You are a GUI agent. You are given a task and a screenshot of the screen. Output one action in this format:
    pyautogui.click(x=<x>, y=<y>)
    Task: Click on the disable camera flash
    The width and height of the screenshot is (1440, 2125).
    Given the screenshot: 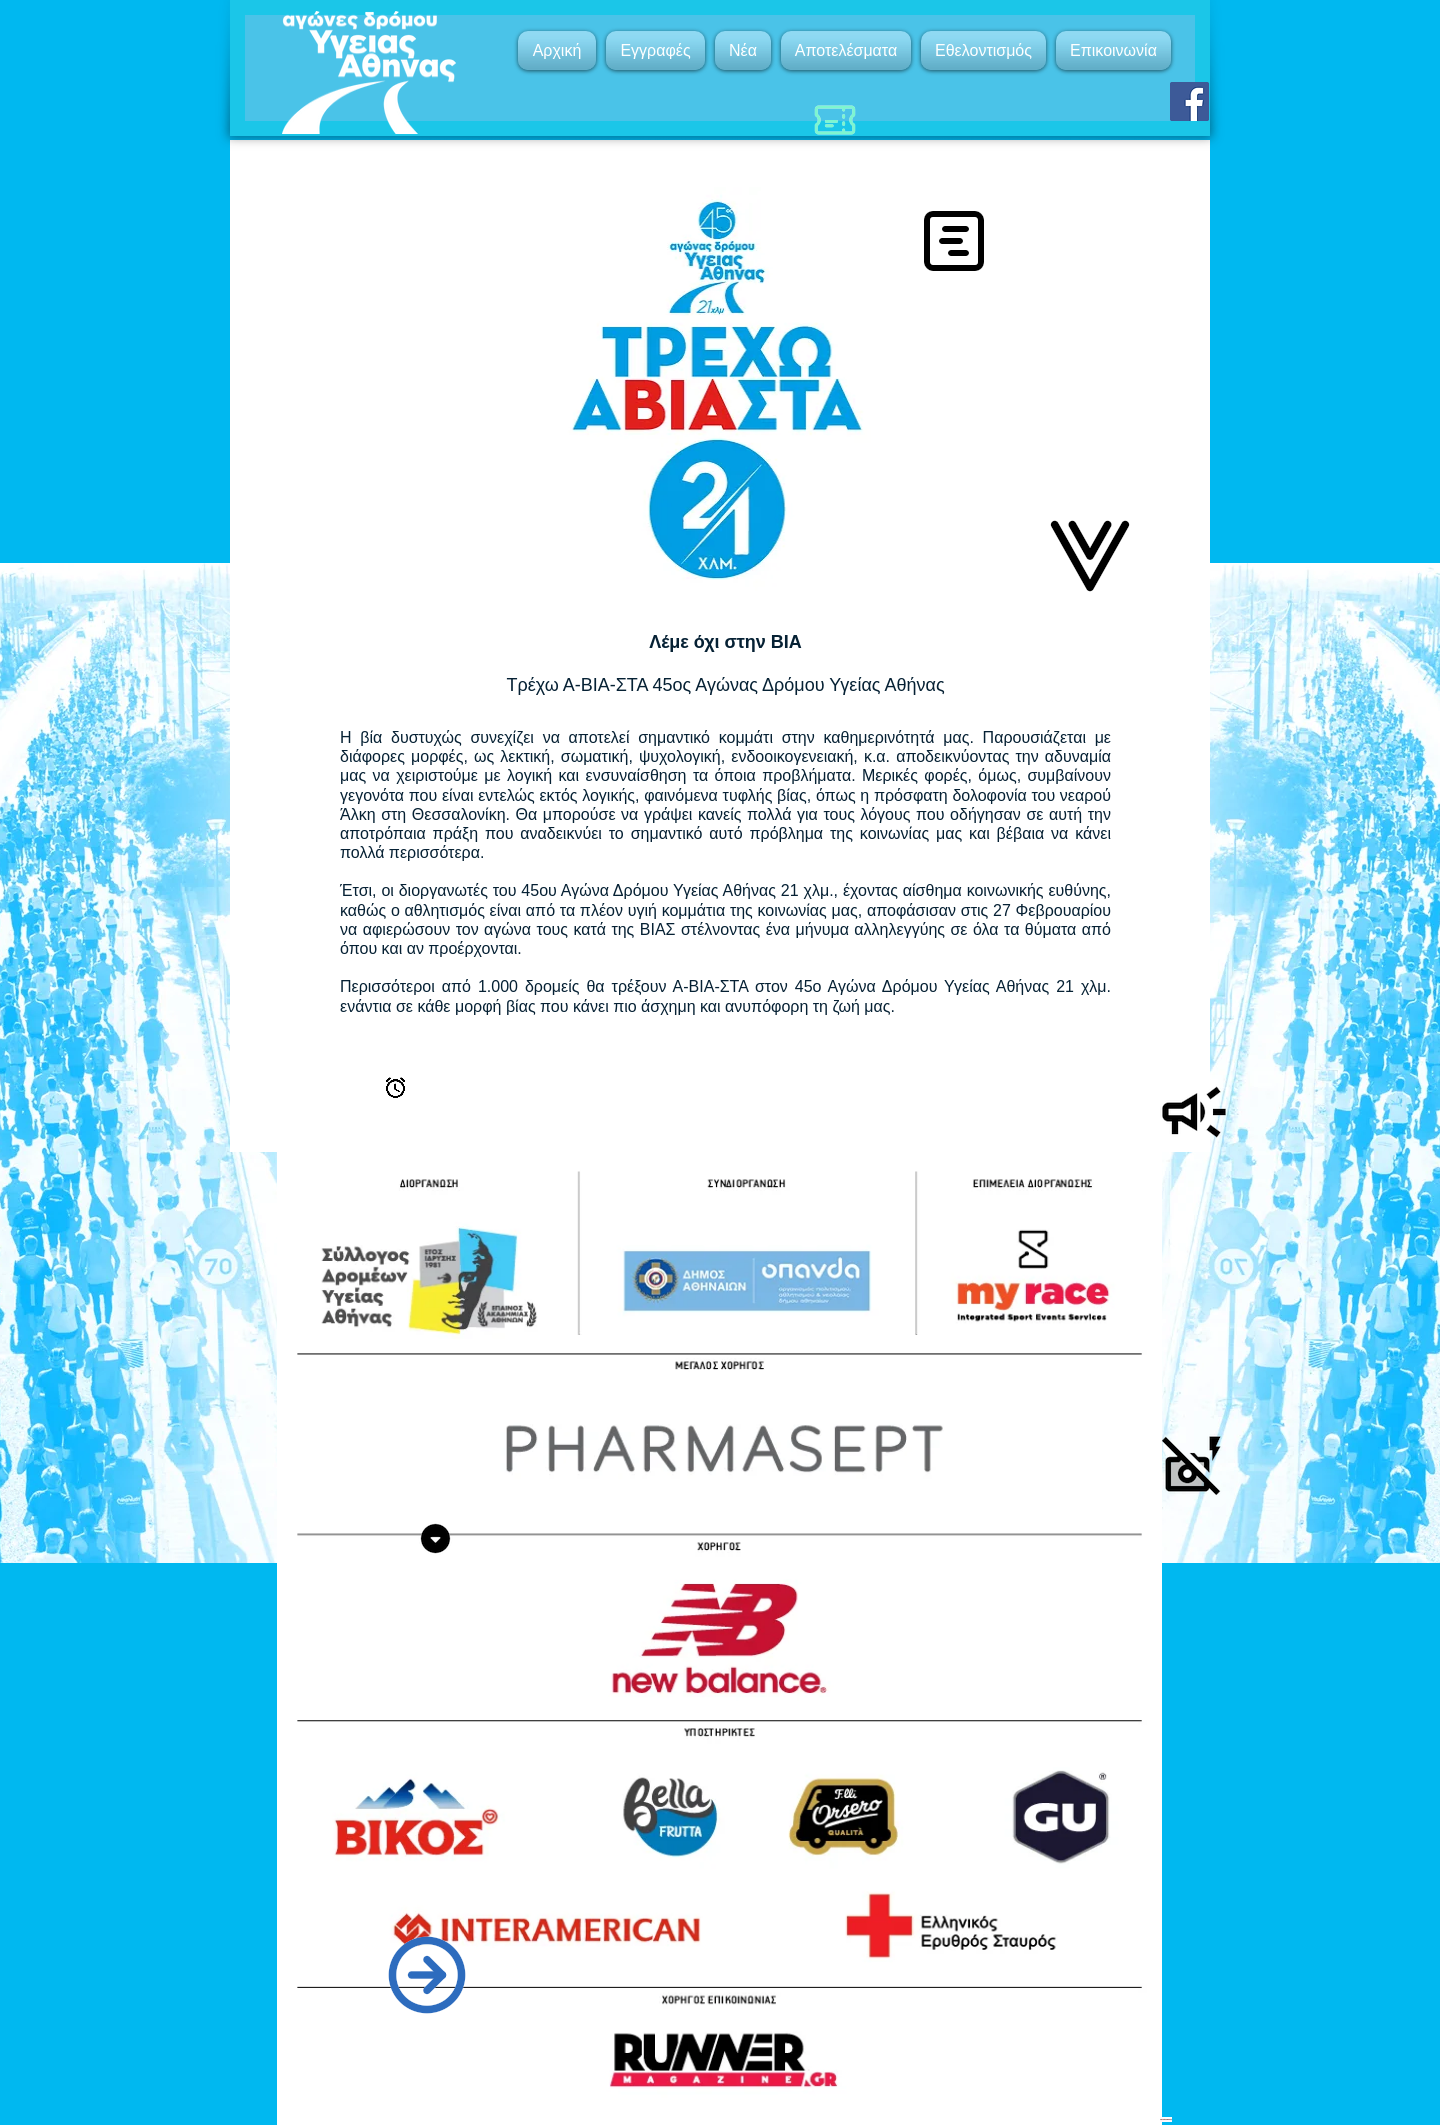 What is the action you would take?
    pyautogui.click(x=1193, y=1464)
    